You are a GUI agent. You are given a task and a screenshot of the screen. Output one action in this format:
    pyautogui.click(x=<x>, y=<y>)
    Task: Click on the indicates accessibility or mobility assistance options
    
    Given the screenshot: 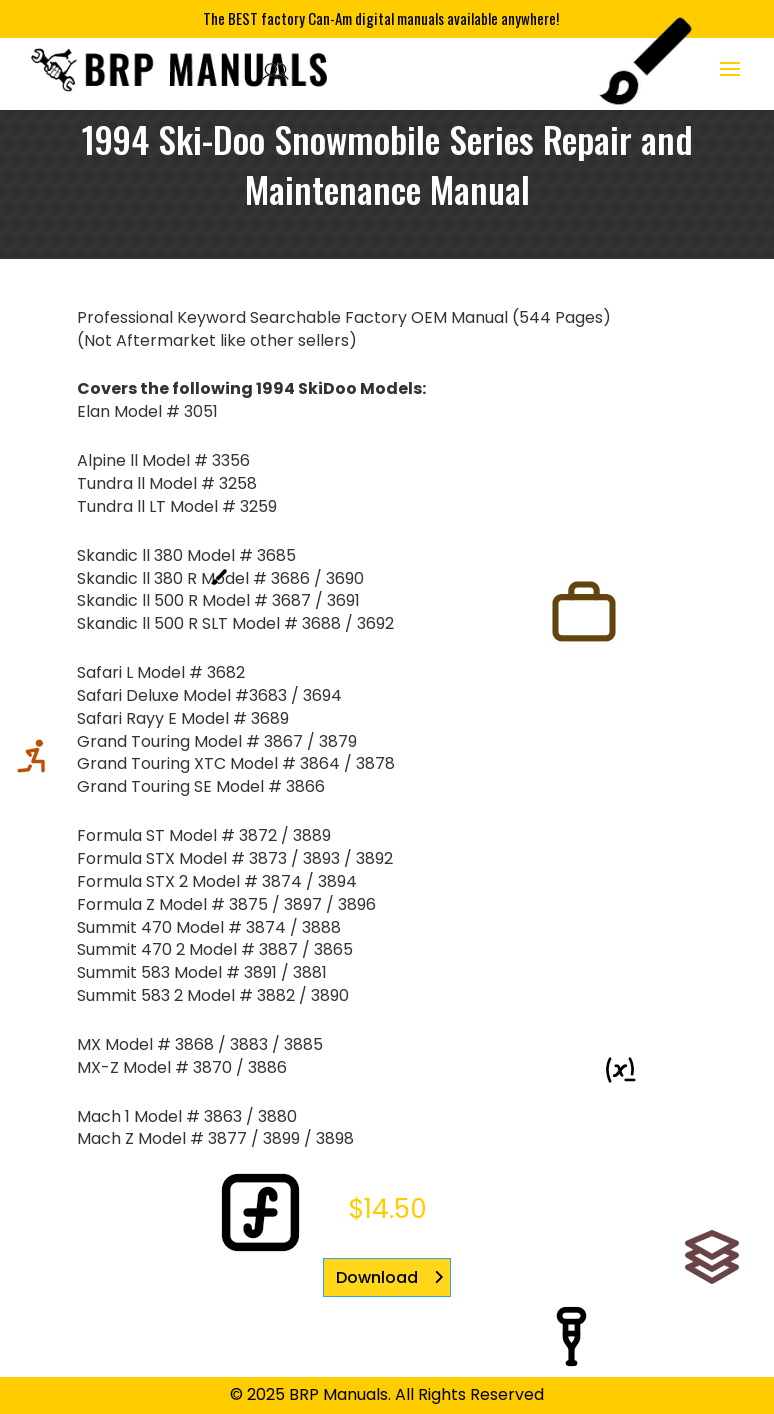 What is the action you would take?
    pyautogui.click(x=571, y=1336)
    